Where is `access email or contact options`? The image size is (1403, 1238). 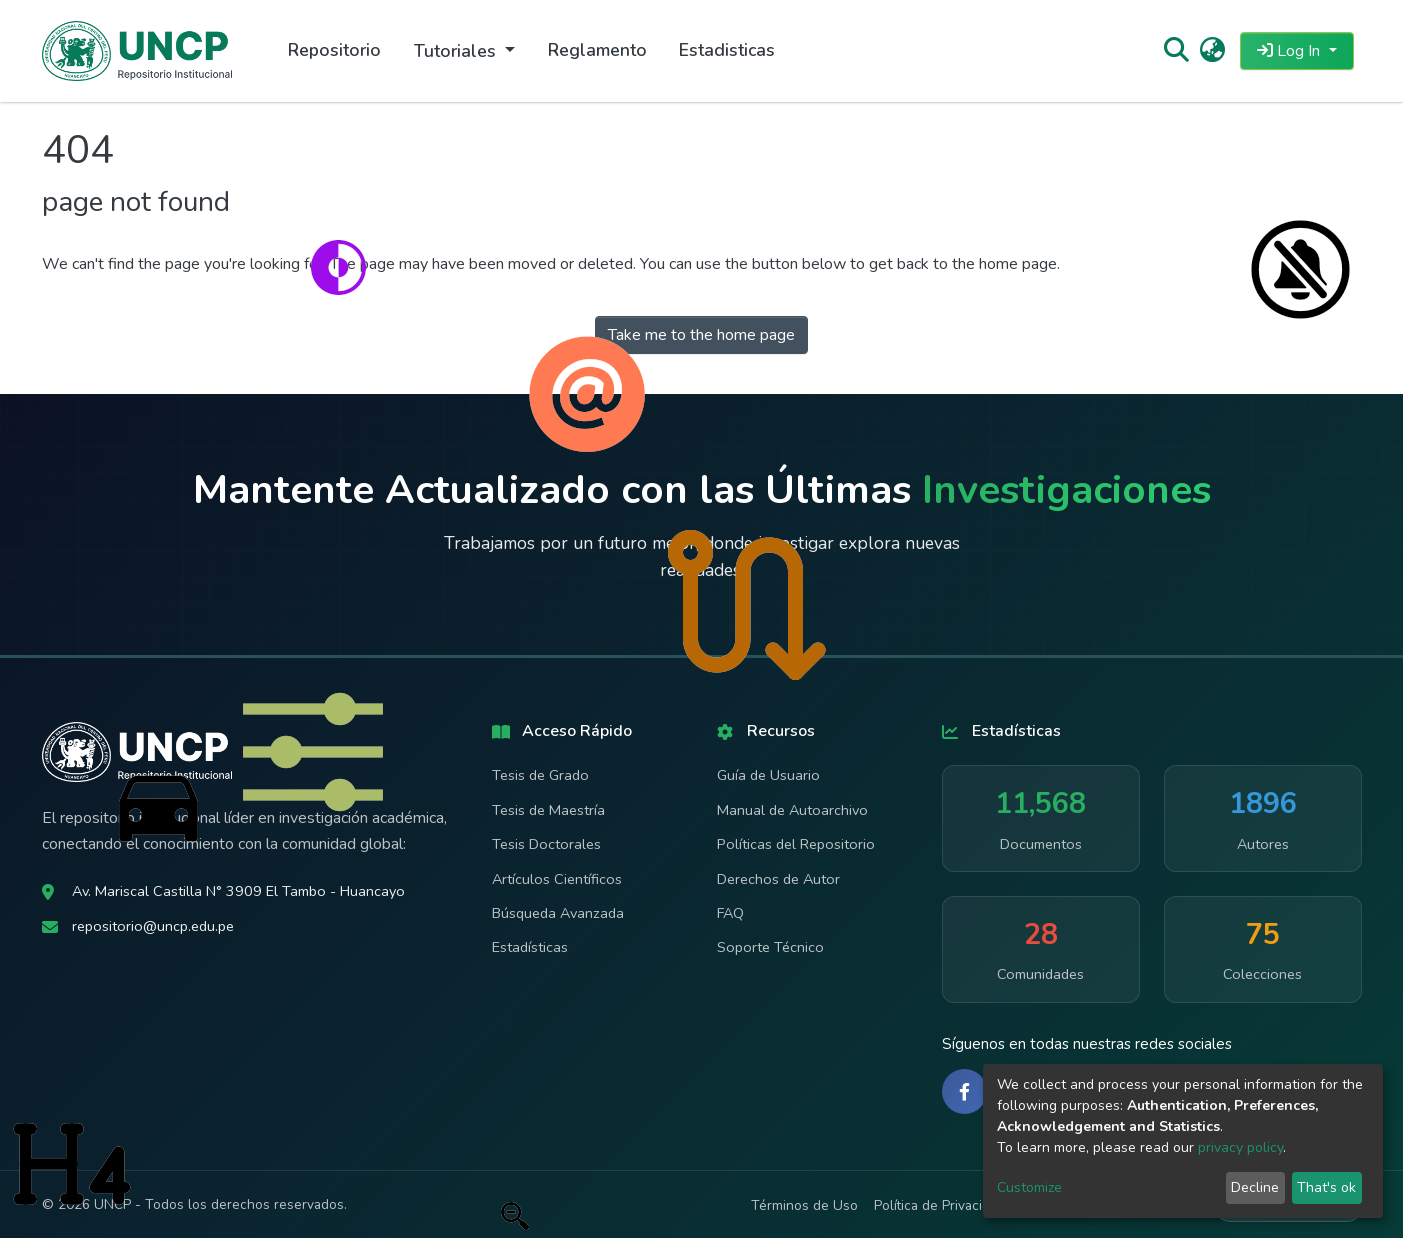
access email or contact options is located at coordinates (587, 394).